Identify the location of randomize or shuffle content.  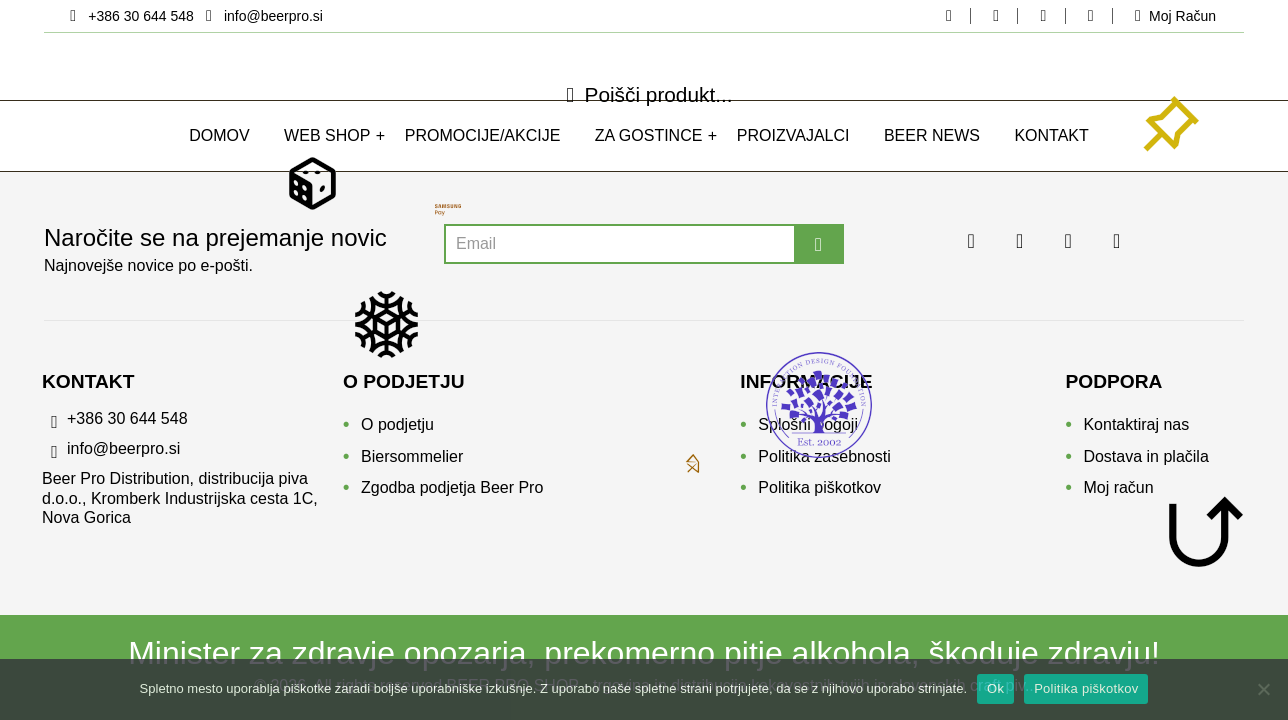
(312, 183).